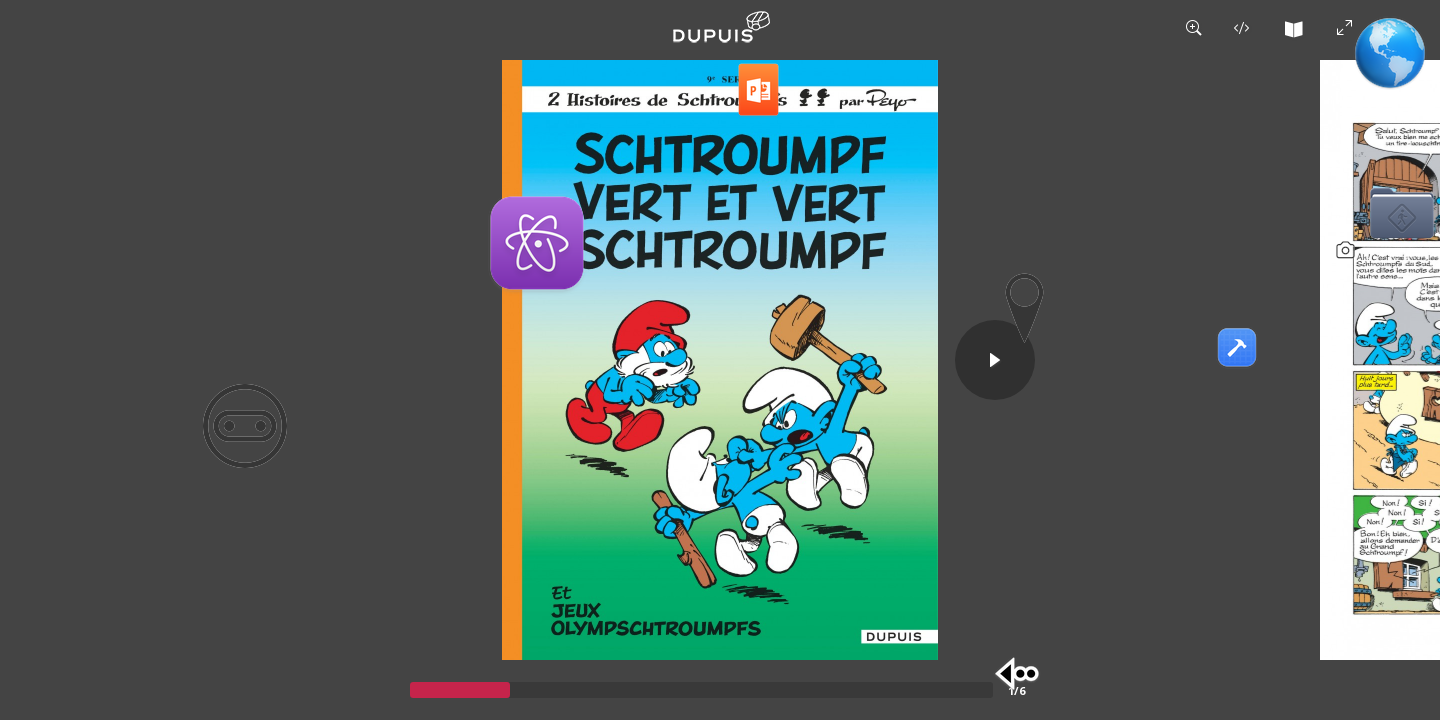 The width and height of the screenshot is (1440, 720). Describe the element at coordinates (245, 426) in the screenshot. I see `launch the GNOME Robots game` at that location.